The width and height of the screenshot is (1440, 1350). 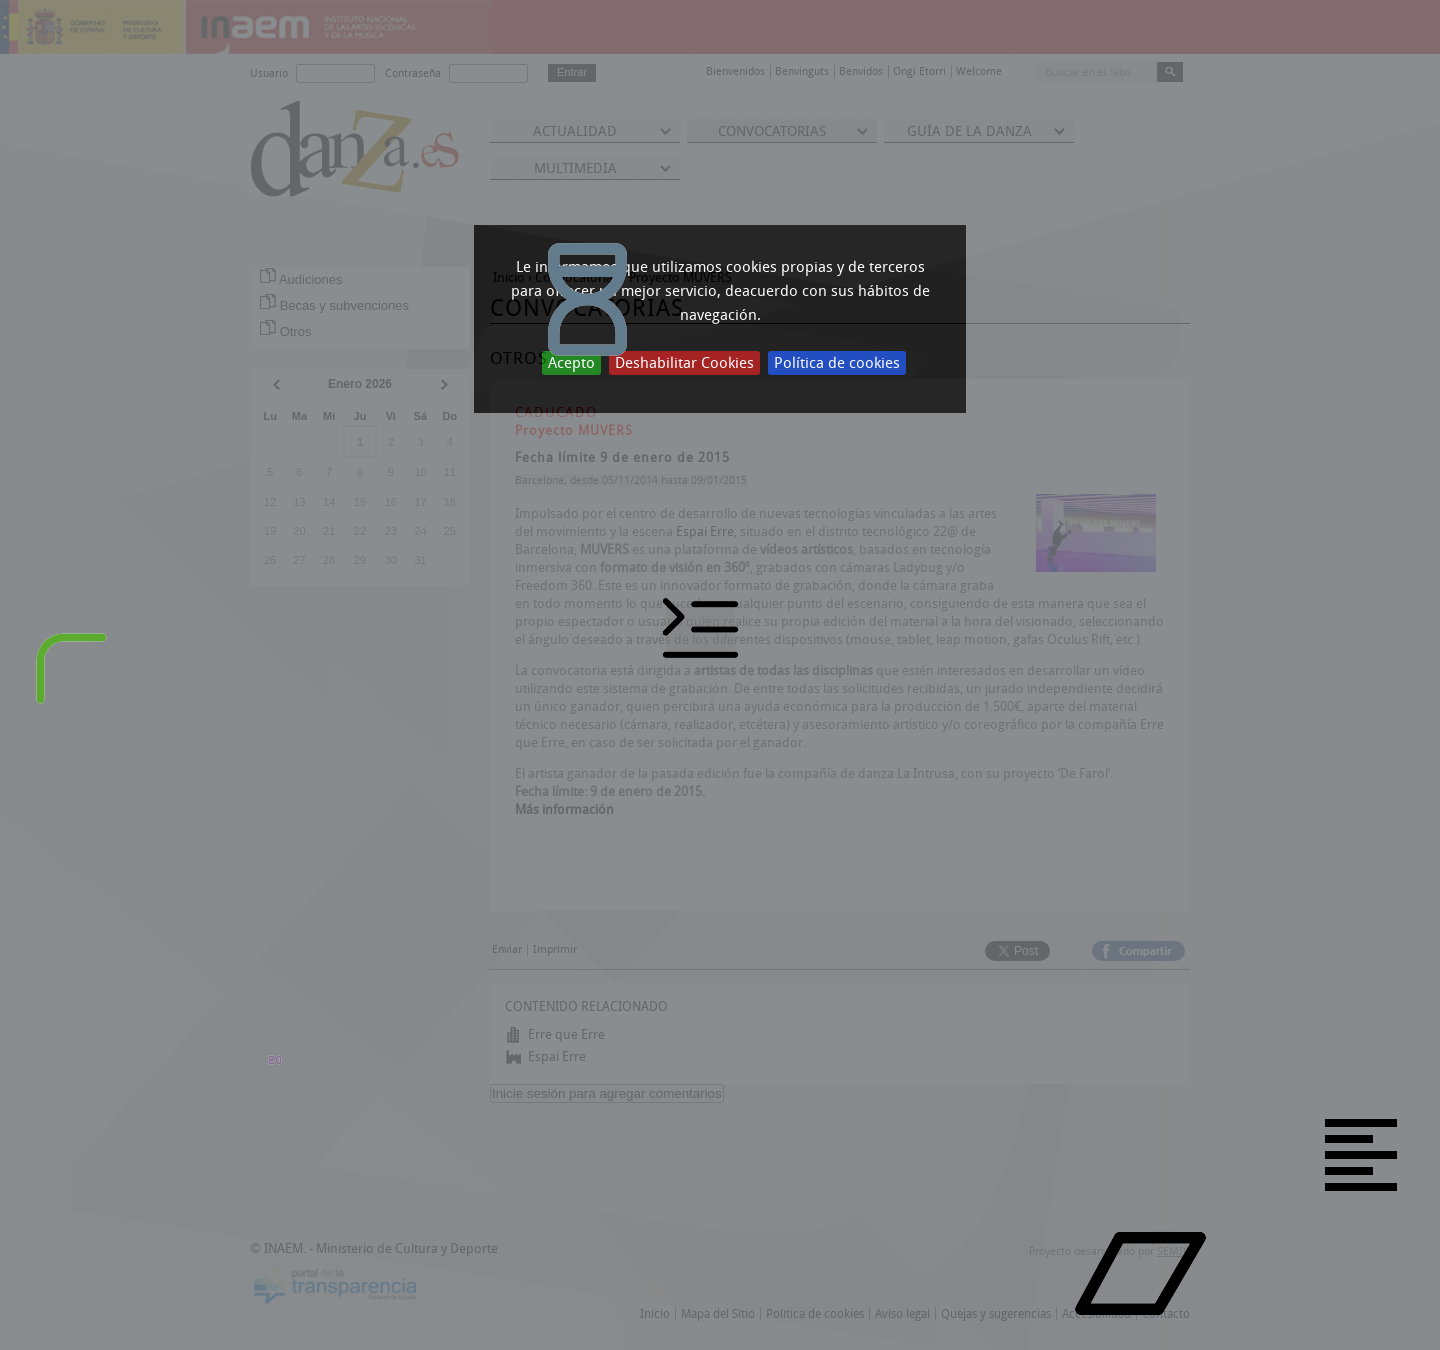 I want to click on indicates a process just started with most time remaining, so click(x=587, y=299).